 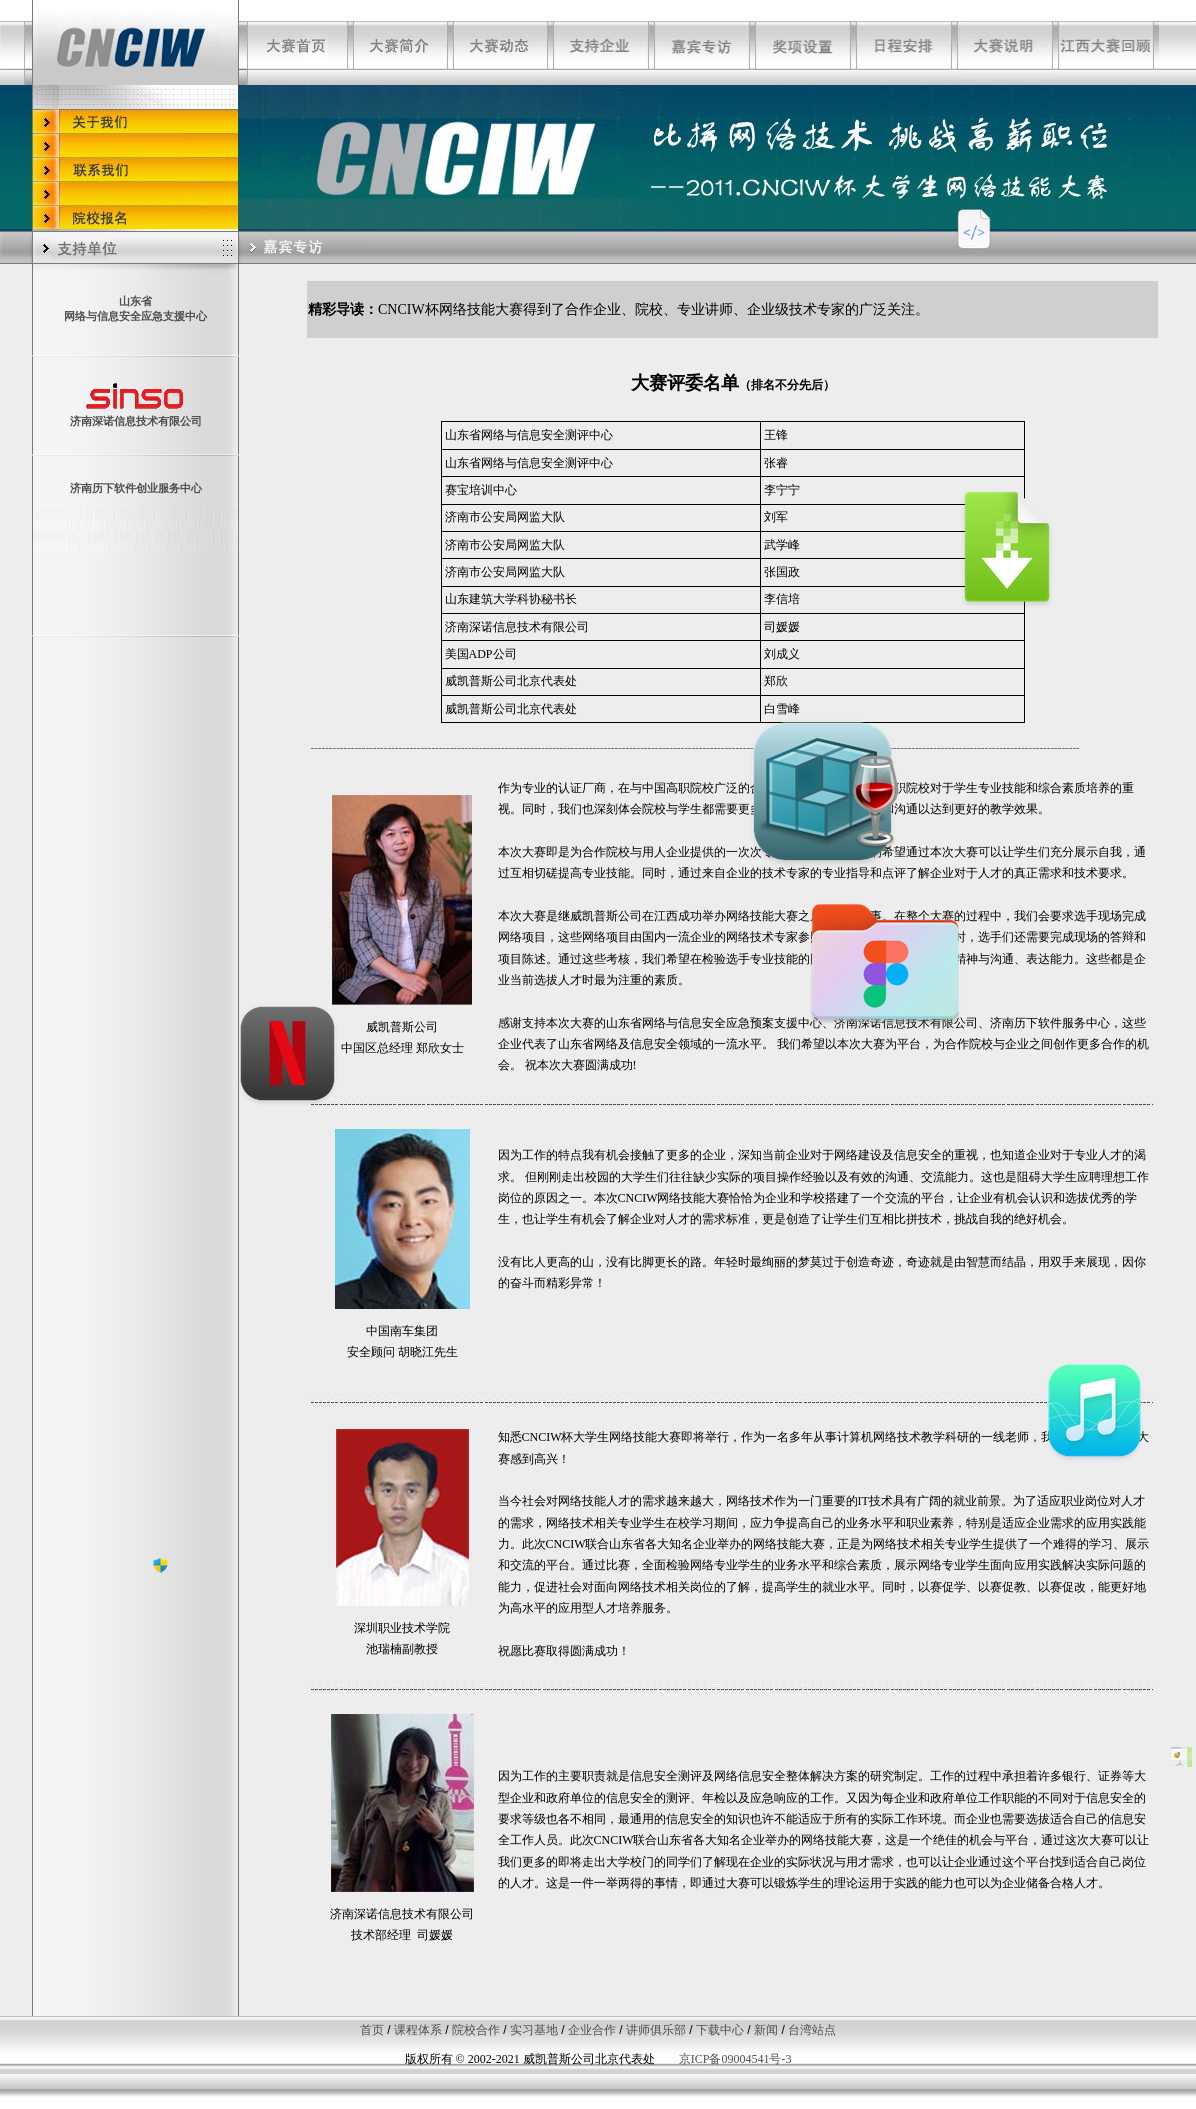 What do you see at coordinates (160, 1565) in the screenshot?
I see `indicates administrator privileges or protected system access` at bounding box center [160, 1565].